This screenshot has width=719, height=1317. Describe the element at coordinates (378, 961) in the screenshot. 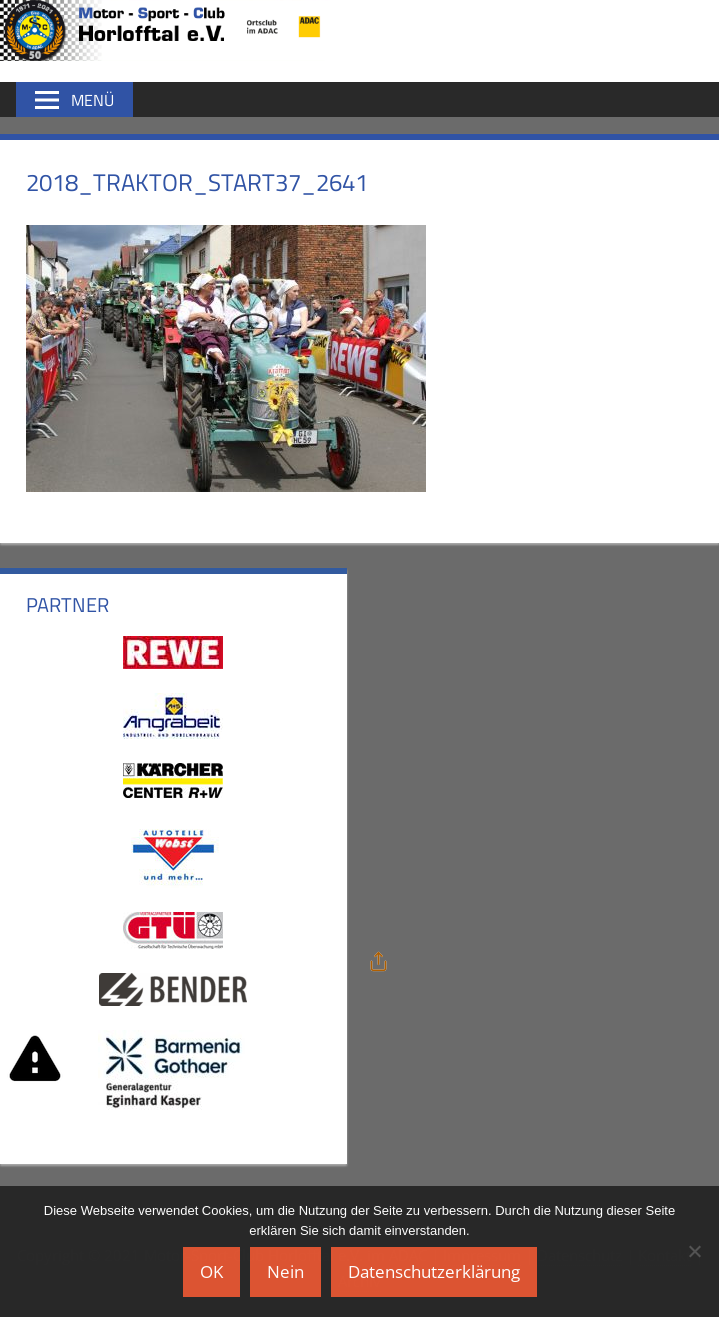

I see `share content to another app or platform` at that location.